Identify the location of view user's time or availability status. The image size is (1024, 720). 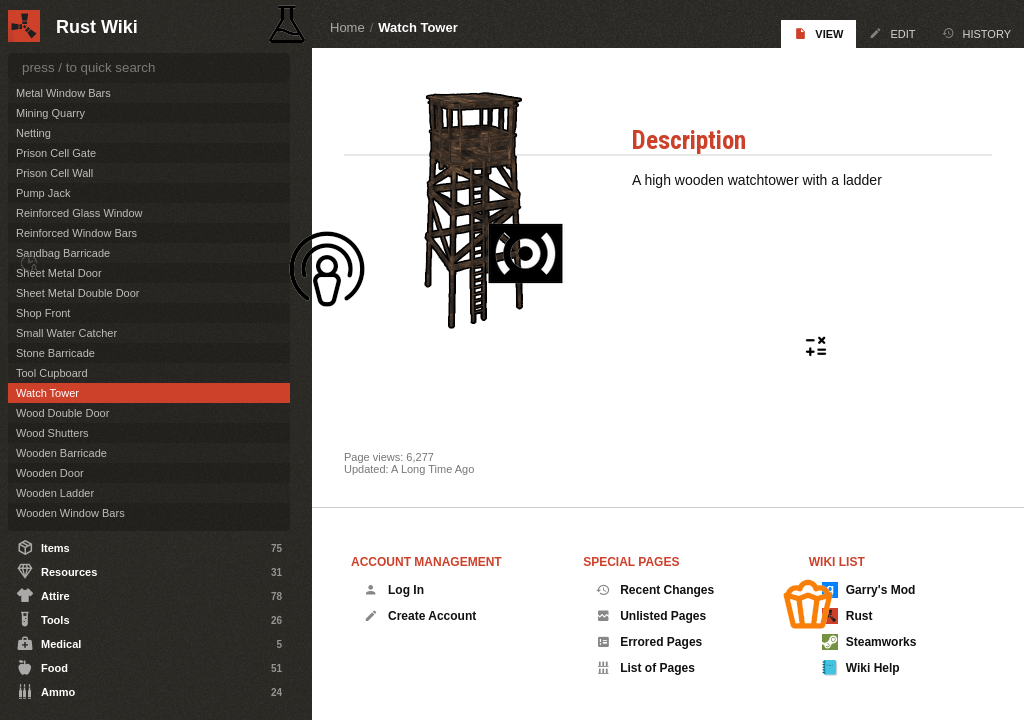
(29, 263).